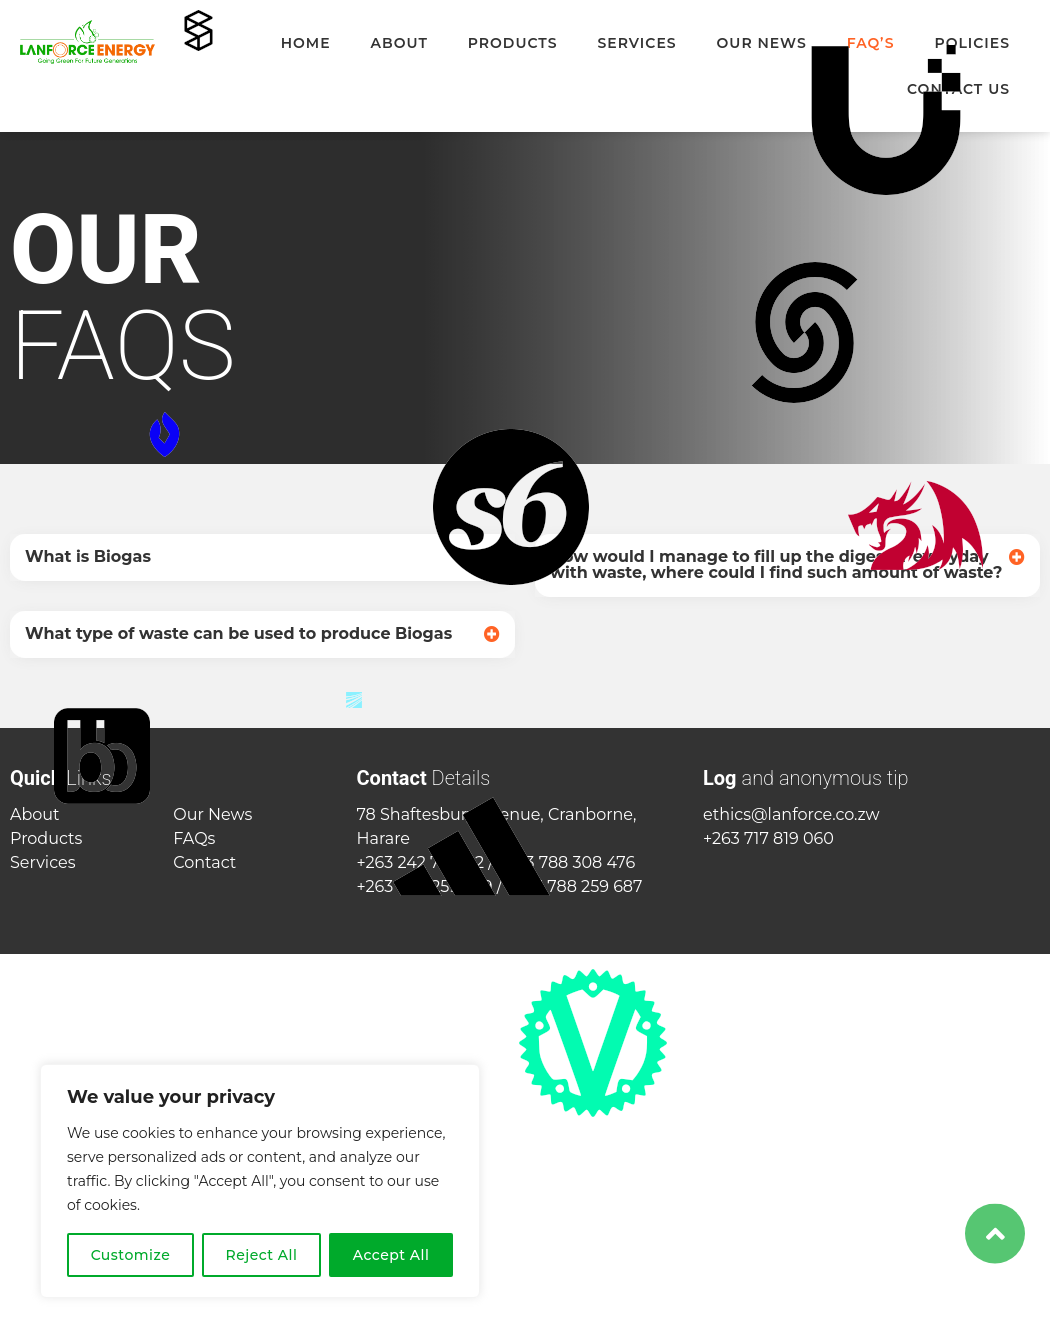 Image resolution: width=1050 pixels, height=1338 pixels. Describe the element at coordinates (886, 120) in the screenshot. I see `ubiquiti networks company logo` at that location.